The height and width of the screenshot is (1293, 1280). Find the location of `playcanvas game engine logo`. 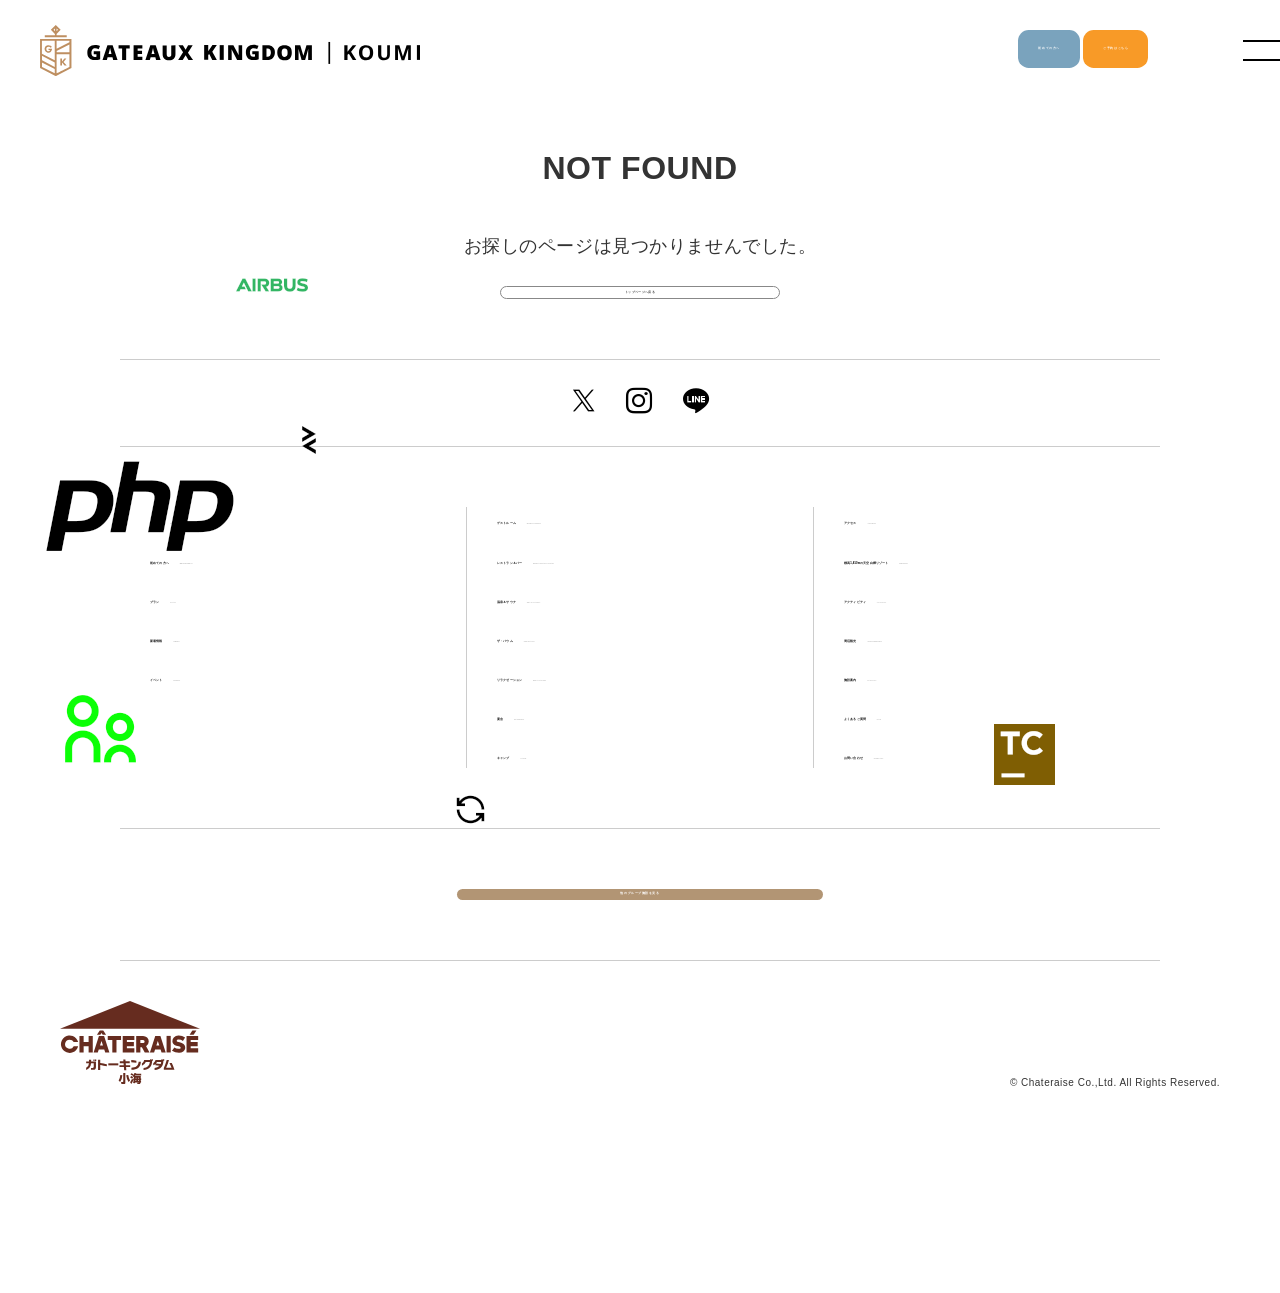

playcanvas game engine logo is located at coordinates (309, 440).